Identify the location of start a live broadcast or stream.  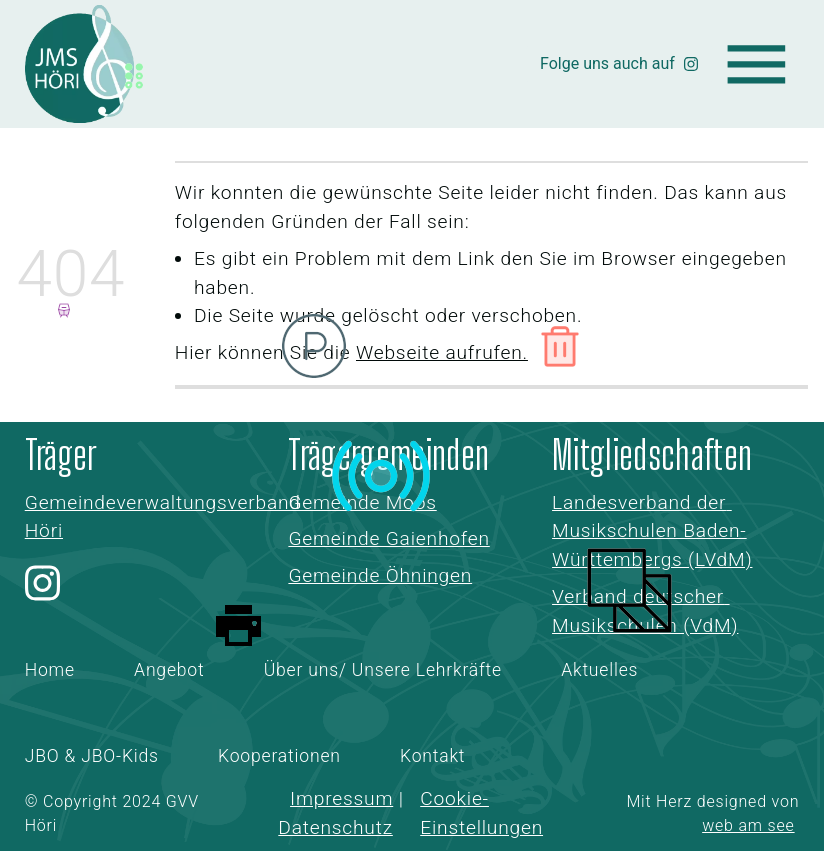
(381, 476).